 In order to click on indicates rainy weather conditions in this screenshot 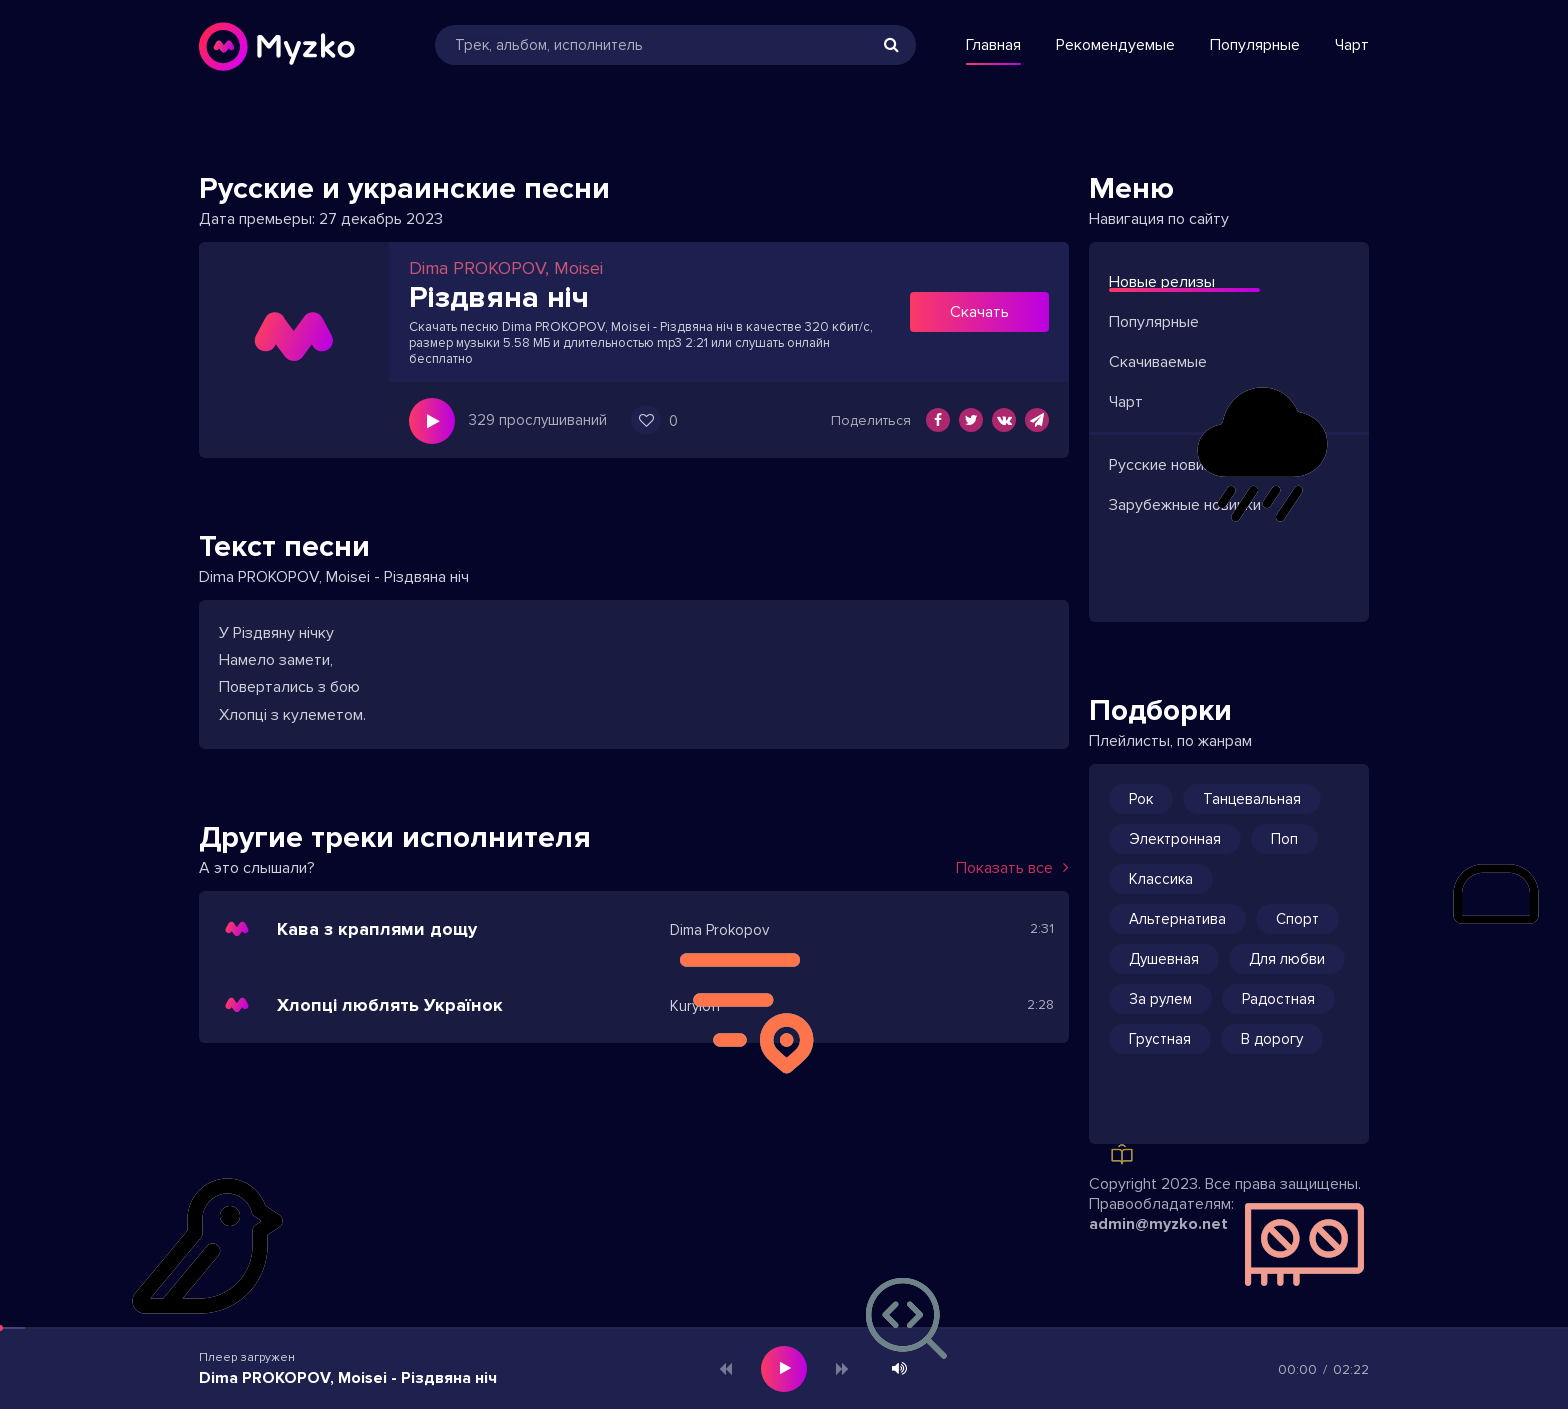, I will do `click(1262, 454)`.